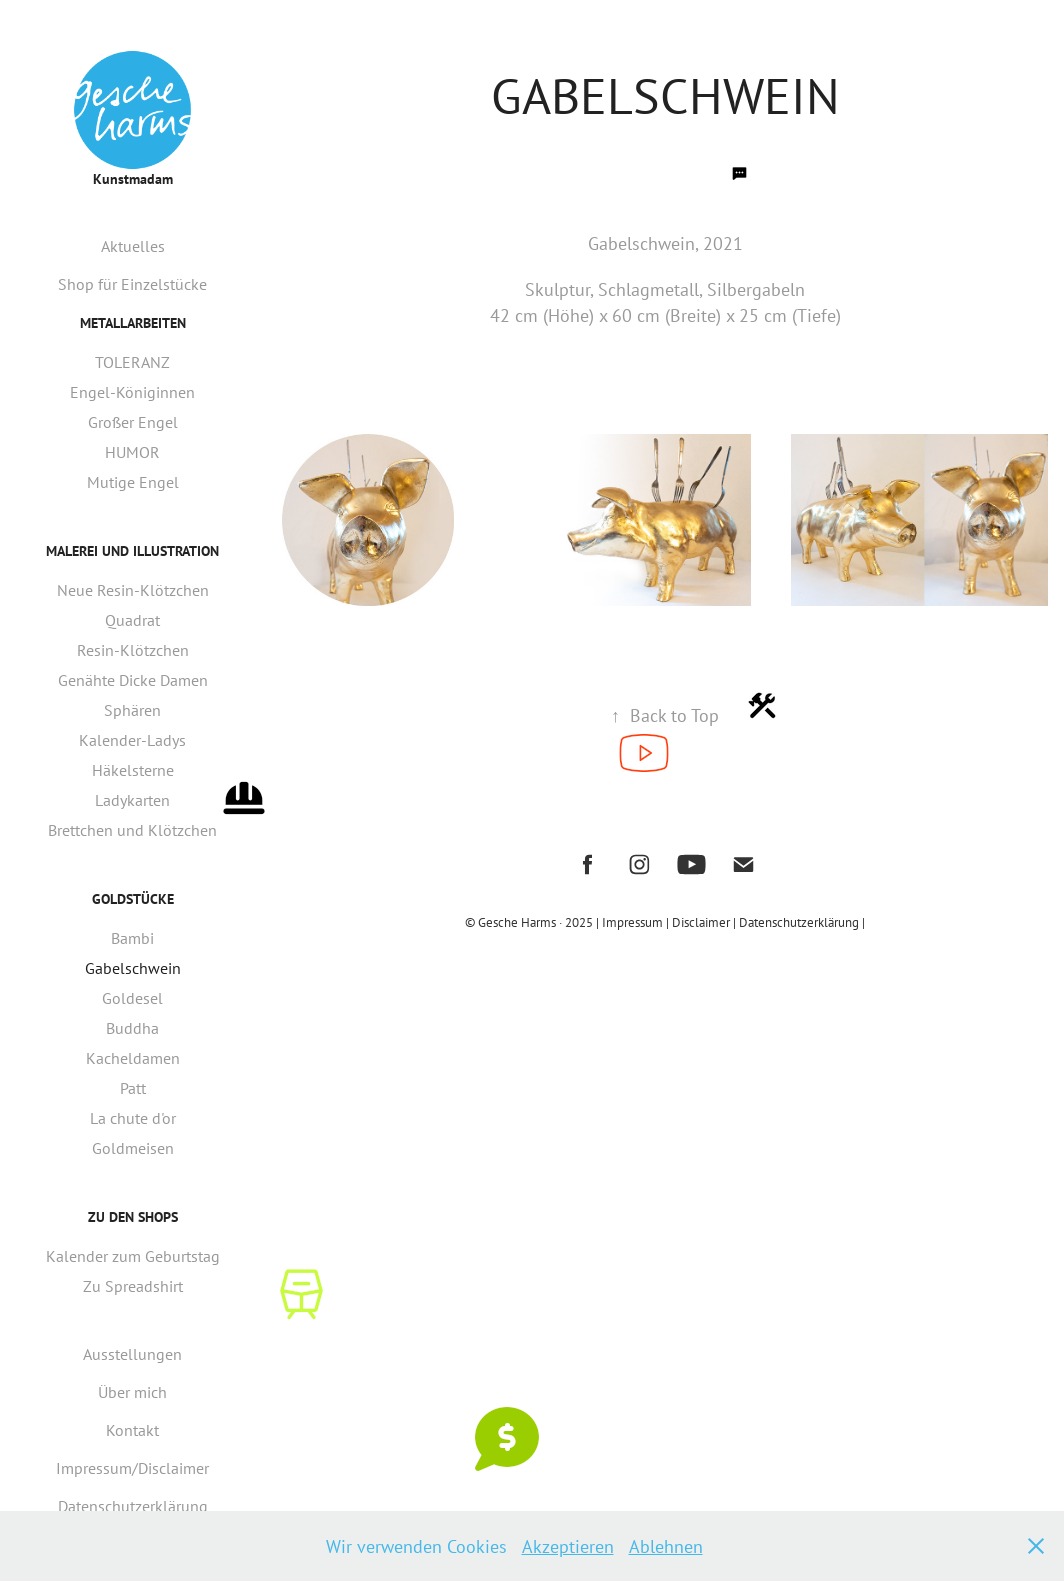 This screenshot has height=1581, width=1064. What do you see at coordinates (301, 1292) in the screenshot?
I see `view regional train schedules` at bounding box center [301, 1292].